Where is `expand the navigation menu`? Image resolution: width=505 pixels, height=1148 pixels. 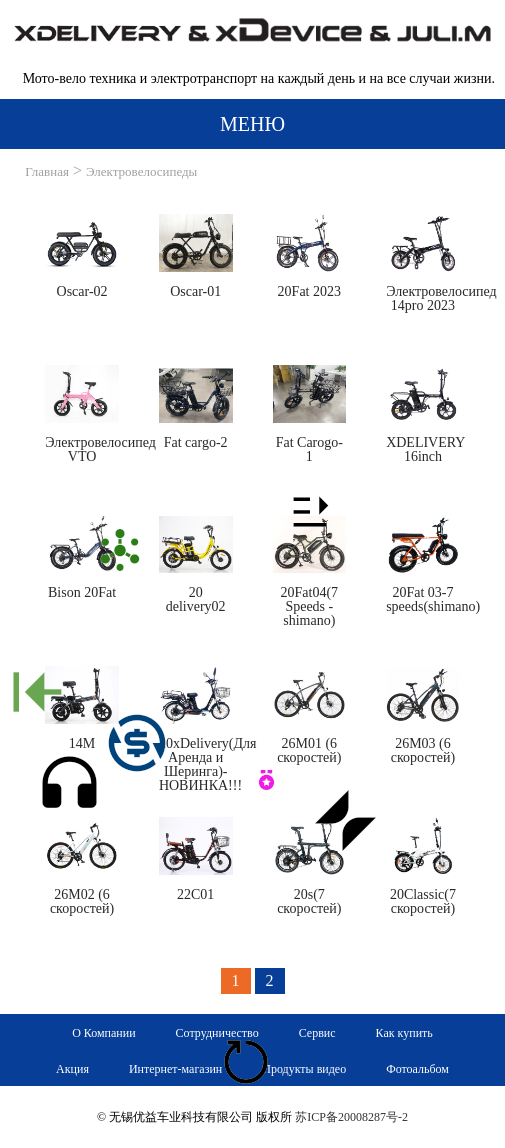 expand the navigation menu is located at coordinates (310, 512).